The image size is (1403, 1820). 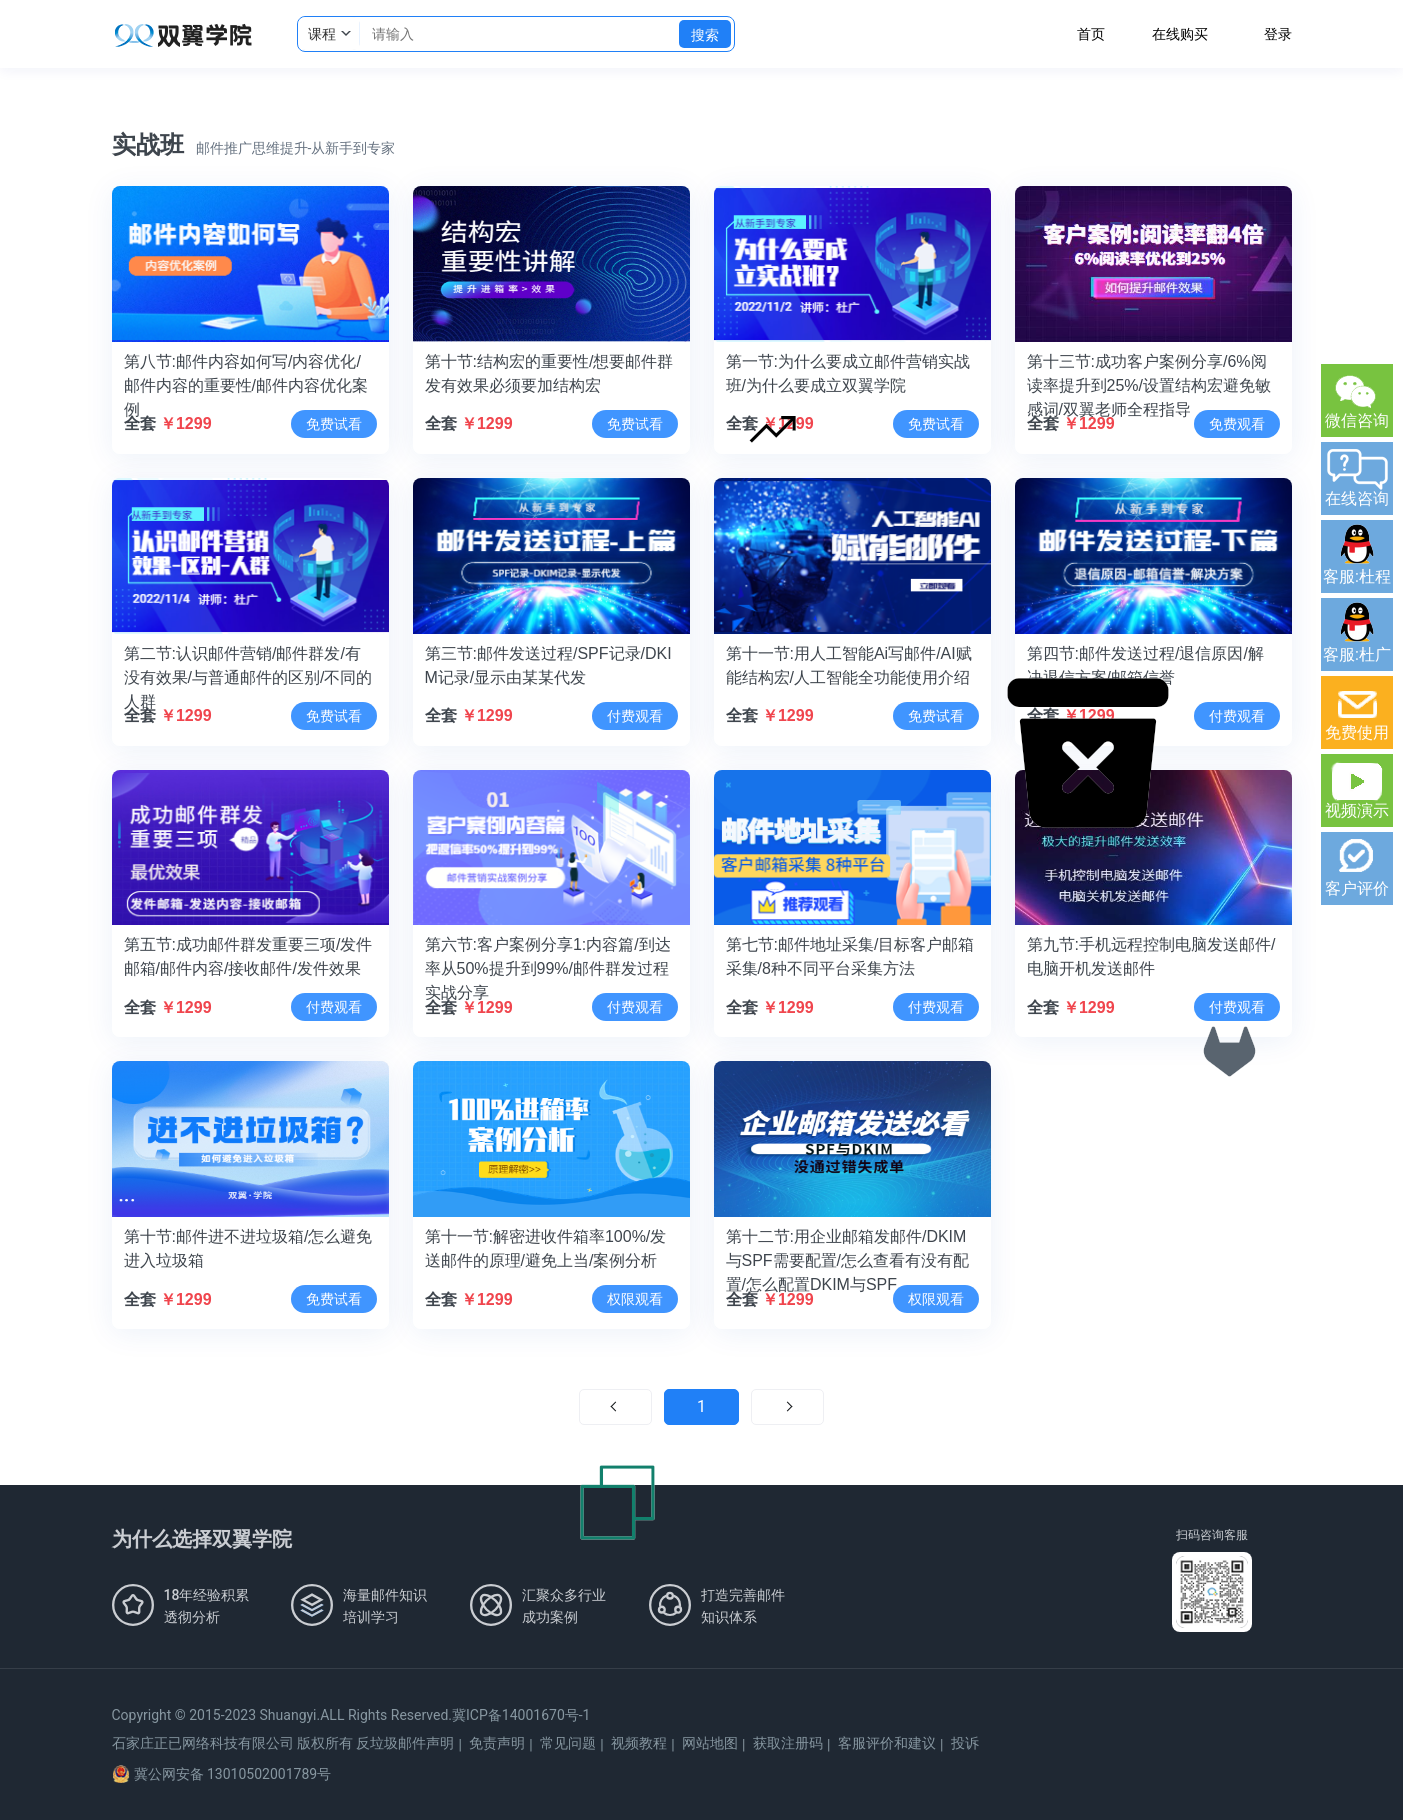 What do you see at coordinates (1088, 753) in the screenshot?
I see `delete selected item` at bounding box center [1088, 753].